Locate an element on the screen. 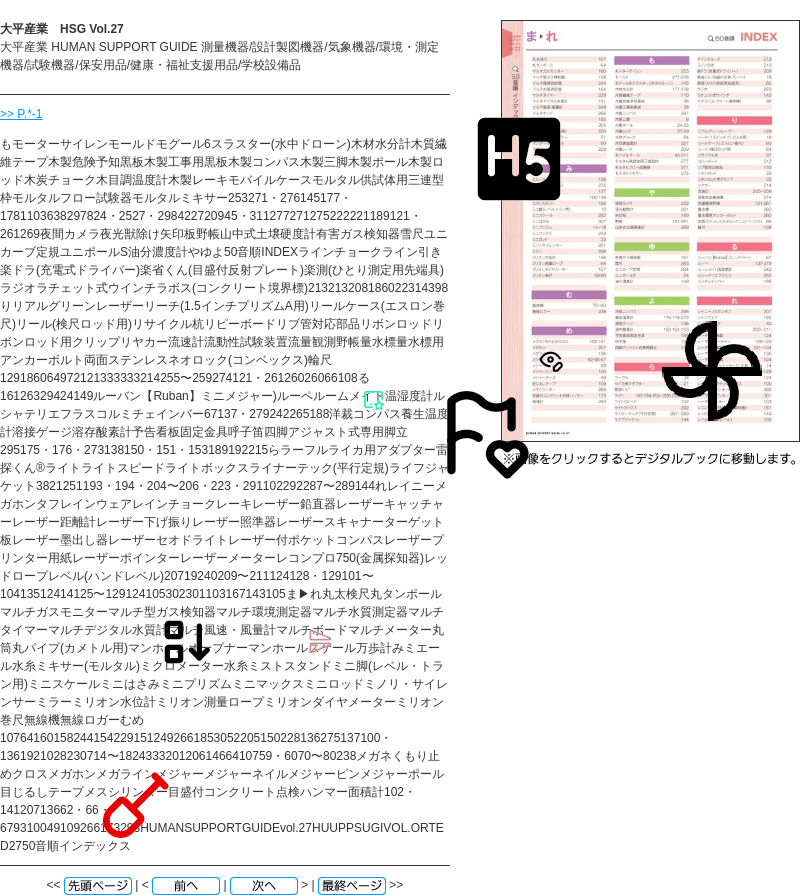 The height and width of the screenshot is (895, 800). sort list items in descending order is located at coordinates (186, 642).